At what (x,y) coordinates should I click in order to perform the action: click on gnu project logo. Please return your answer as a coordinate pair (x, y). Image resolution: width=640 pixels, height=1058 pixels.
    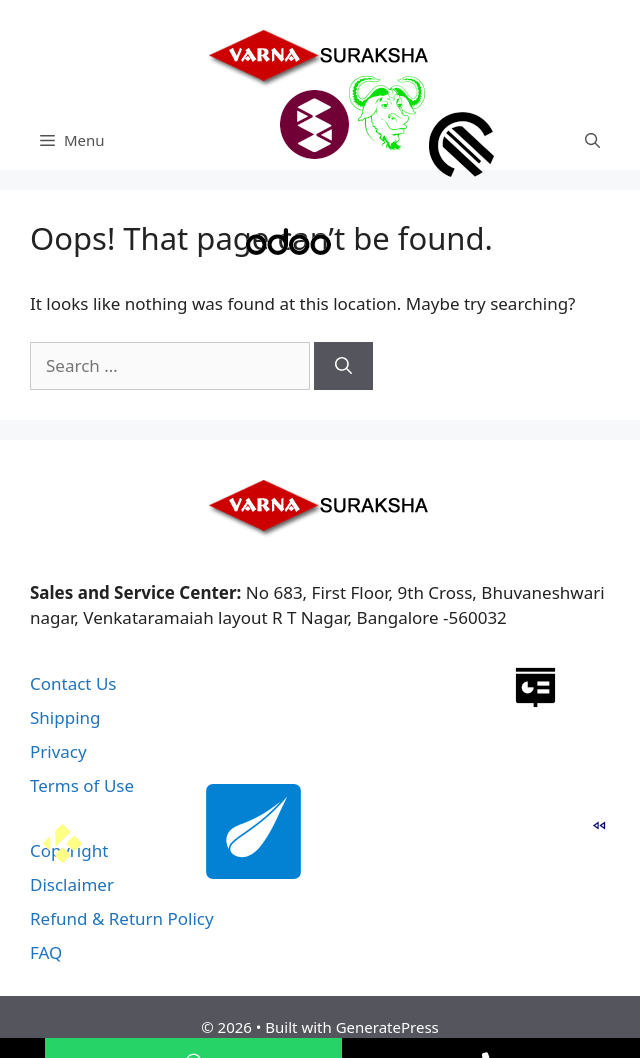
    Looking at the image, I should click on (387, 113).